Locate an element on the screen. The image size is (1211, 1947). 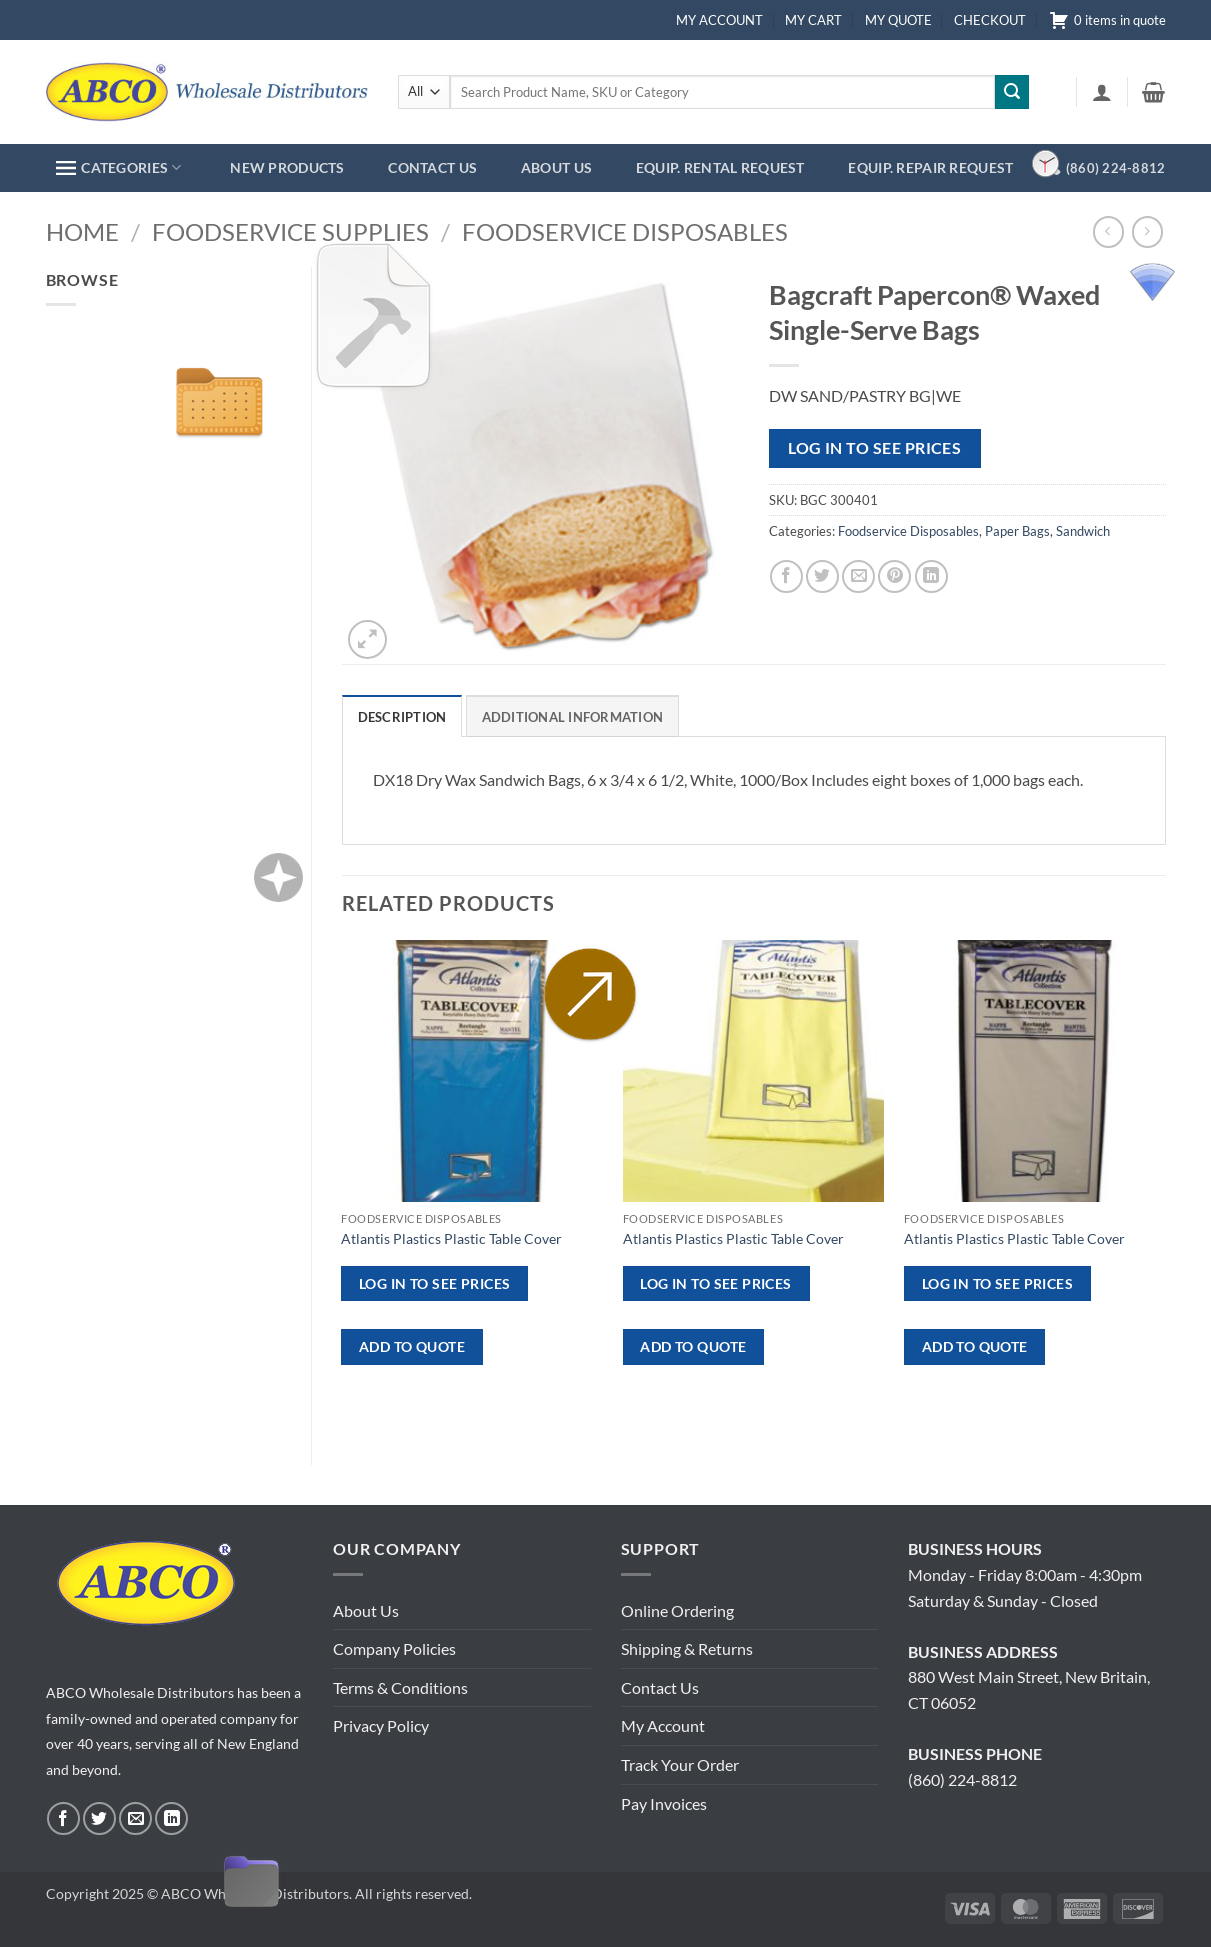
remove trust from a bluetooth device is located at coordinates (278, 877).